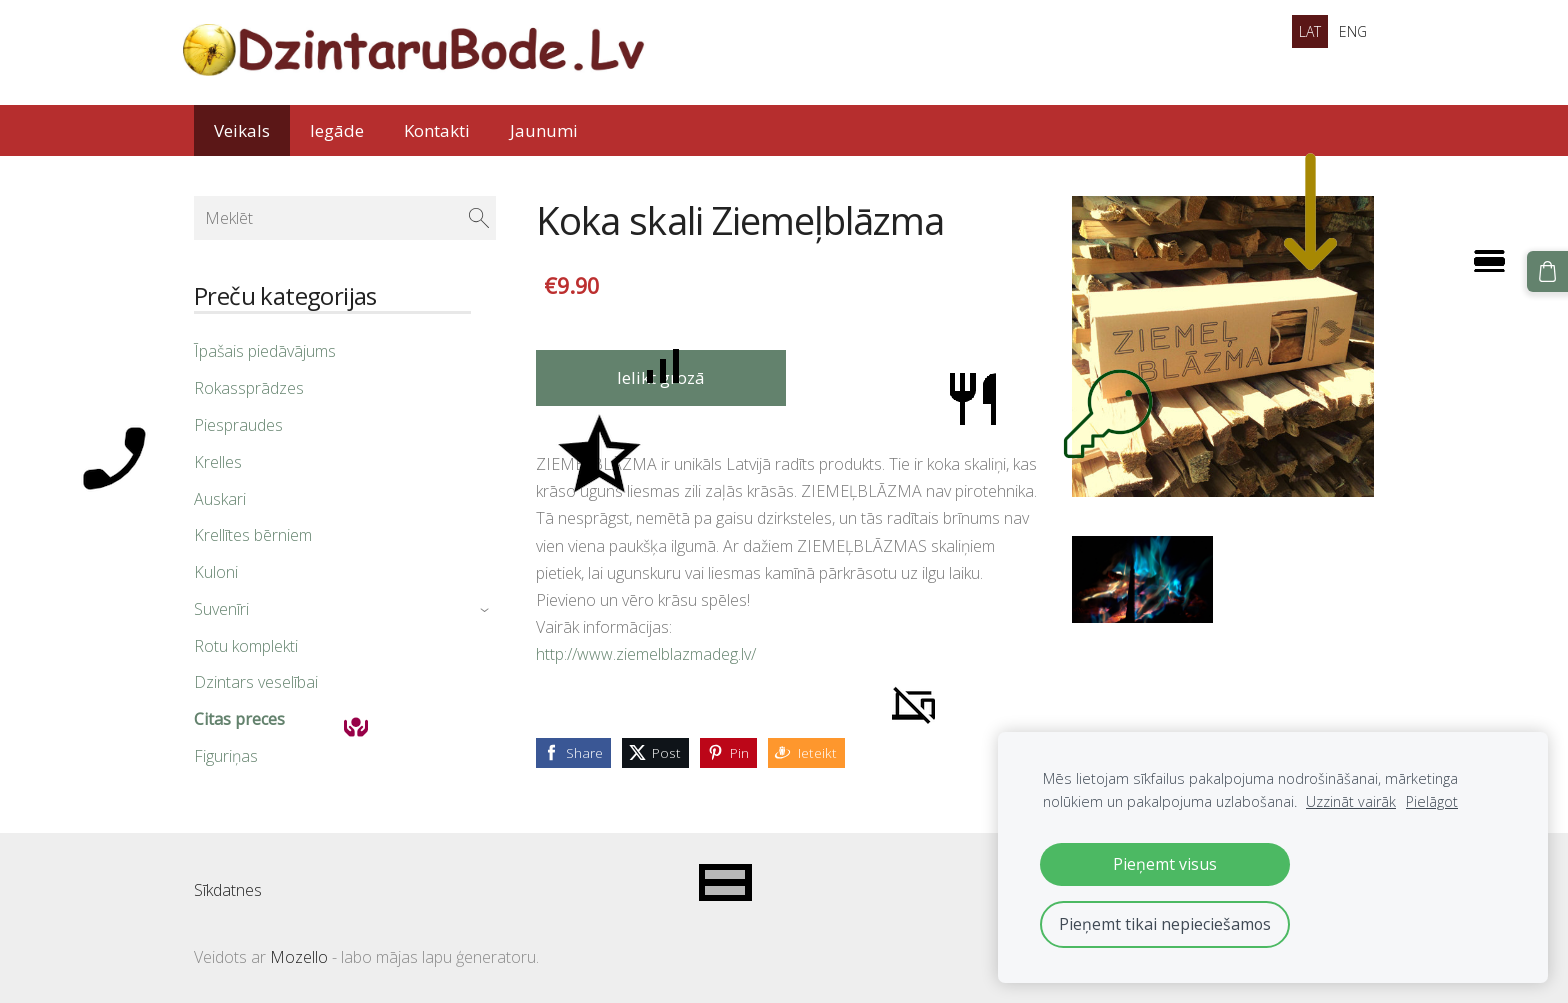 Image resolution: width=1568 pixels, height=1003 pixels. I want to click on find nearby restaurants, so click(973, 399).